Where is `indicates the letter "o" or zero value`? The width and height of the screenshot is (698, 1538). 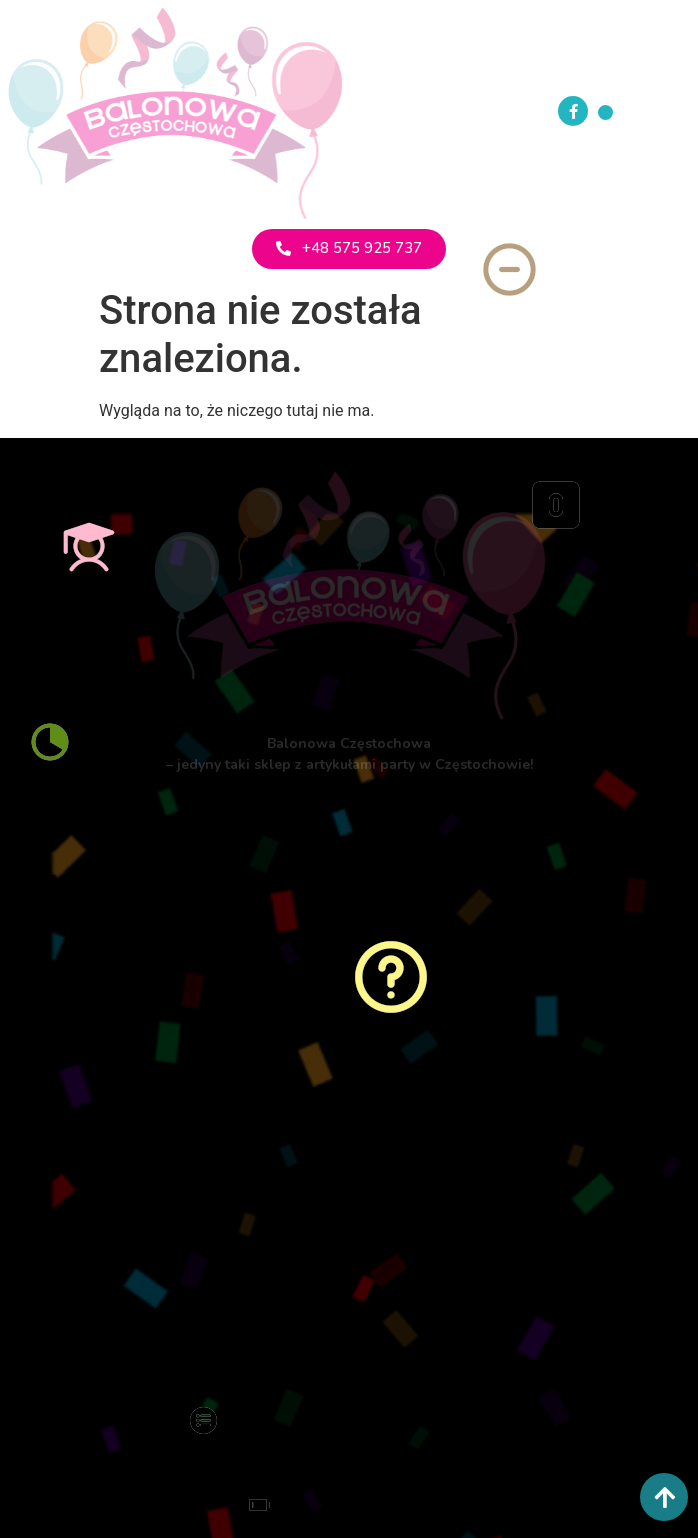
indicates the letter "o" or zero value is located at coordinates (556, 505).